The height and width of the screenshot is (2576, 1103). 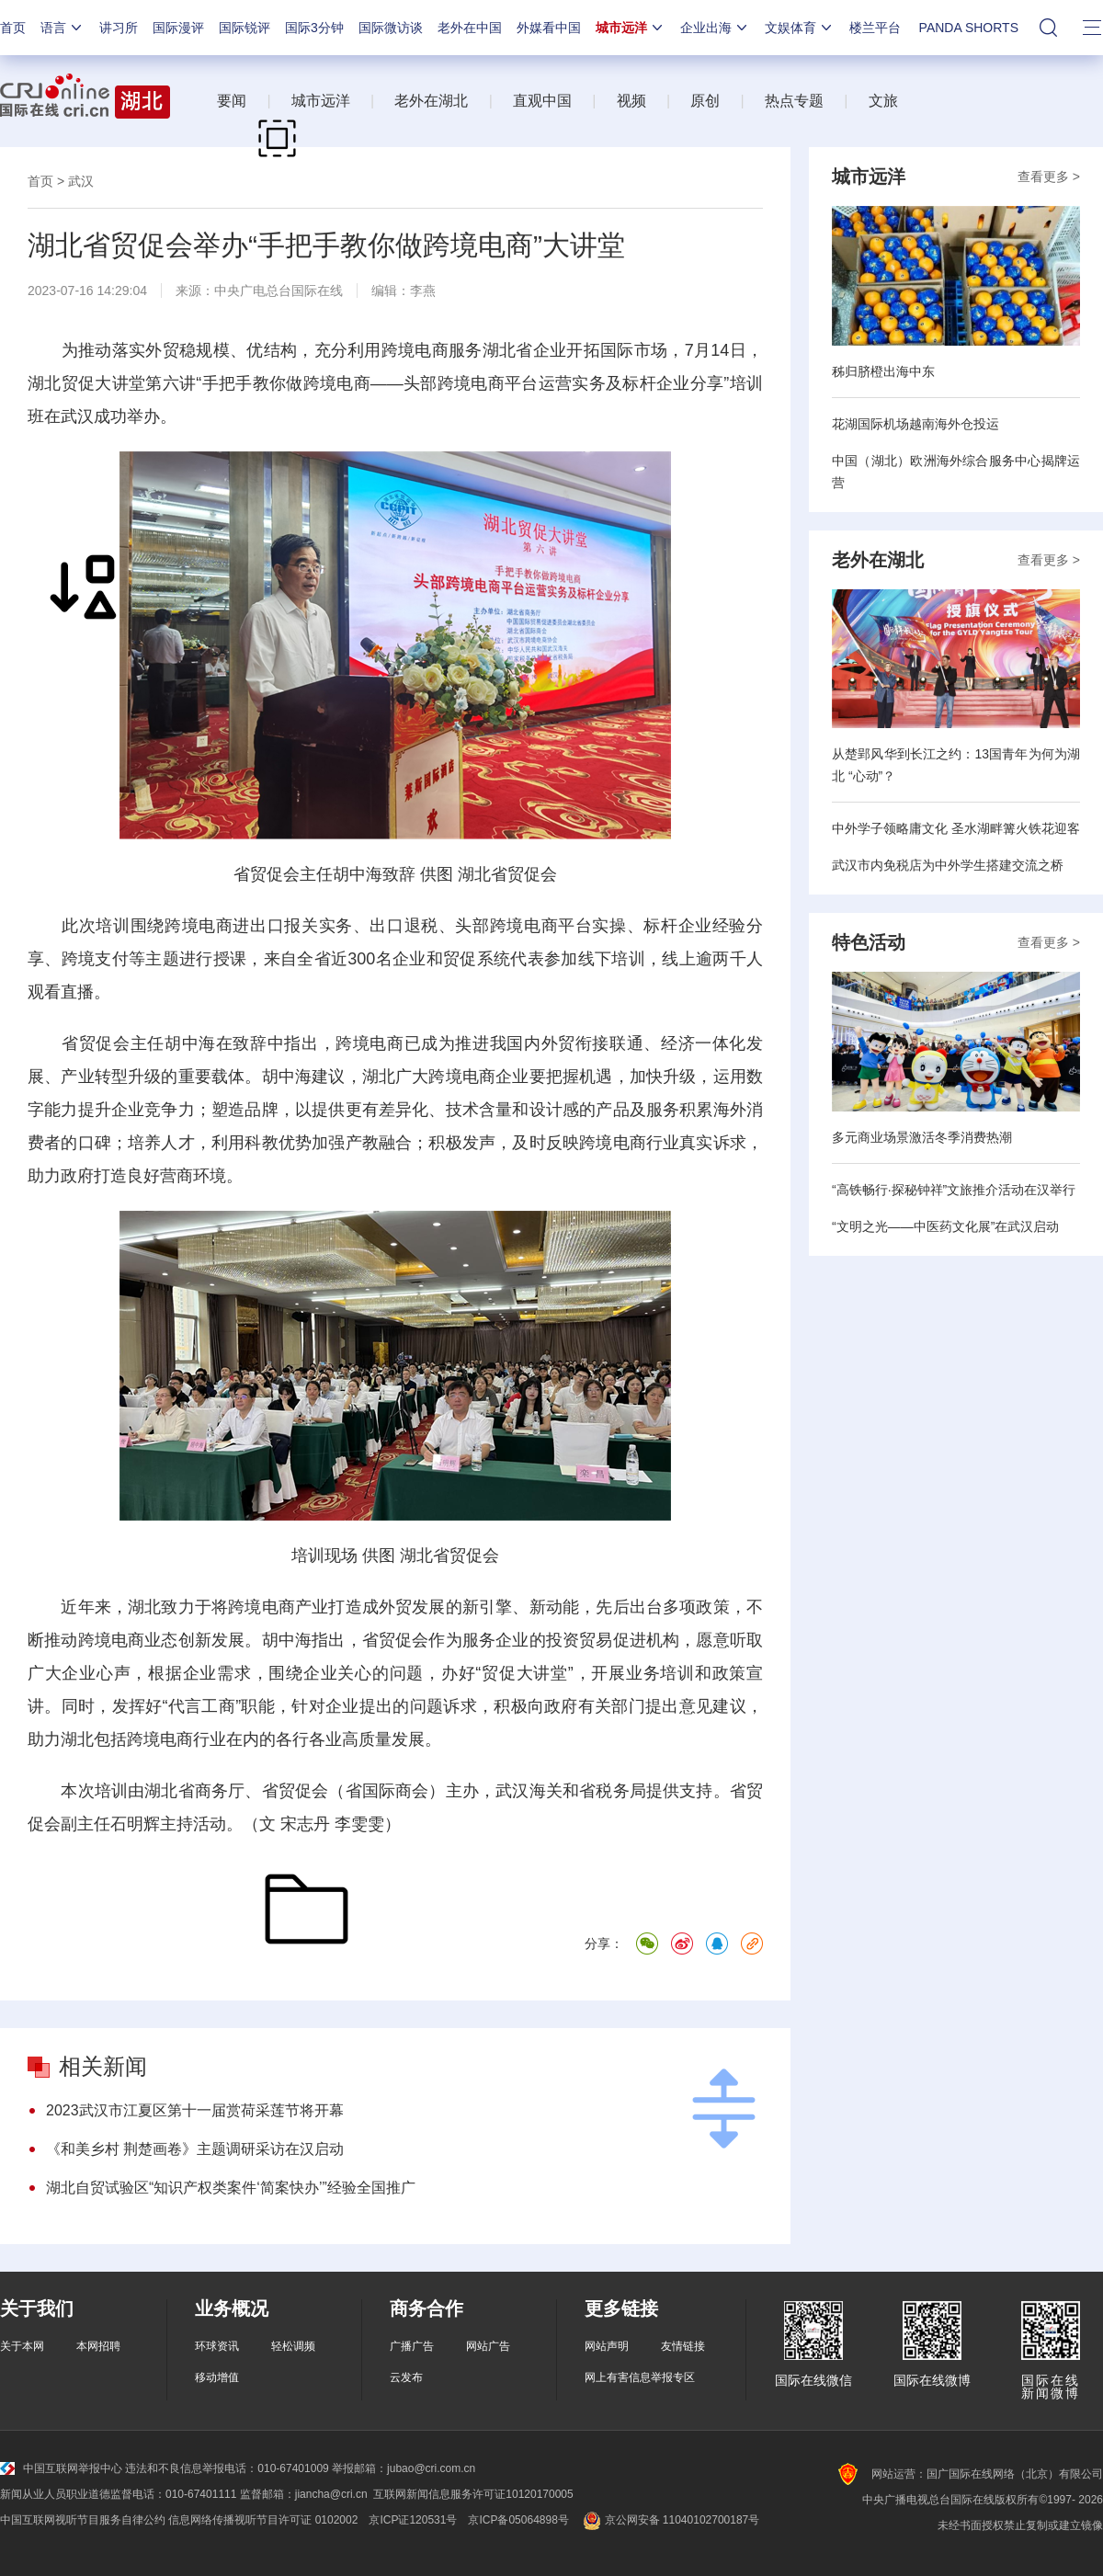 What do you see at coordinates (723, 2108) in the screenshot?
I see `split content vertically` at bounding box center [723, 2108].